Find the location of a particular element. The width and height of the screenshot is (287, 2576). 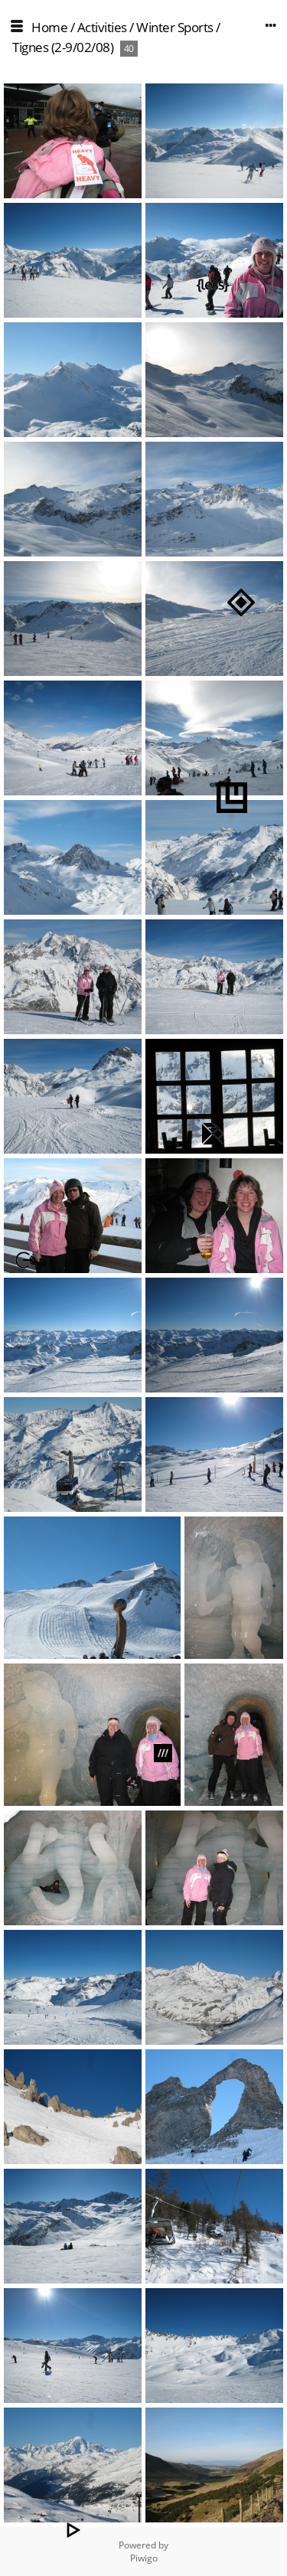

elm programming language logo is located at coordinates (213, 1134).